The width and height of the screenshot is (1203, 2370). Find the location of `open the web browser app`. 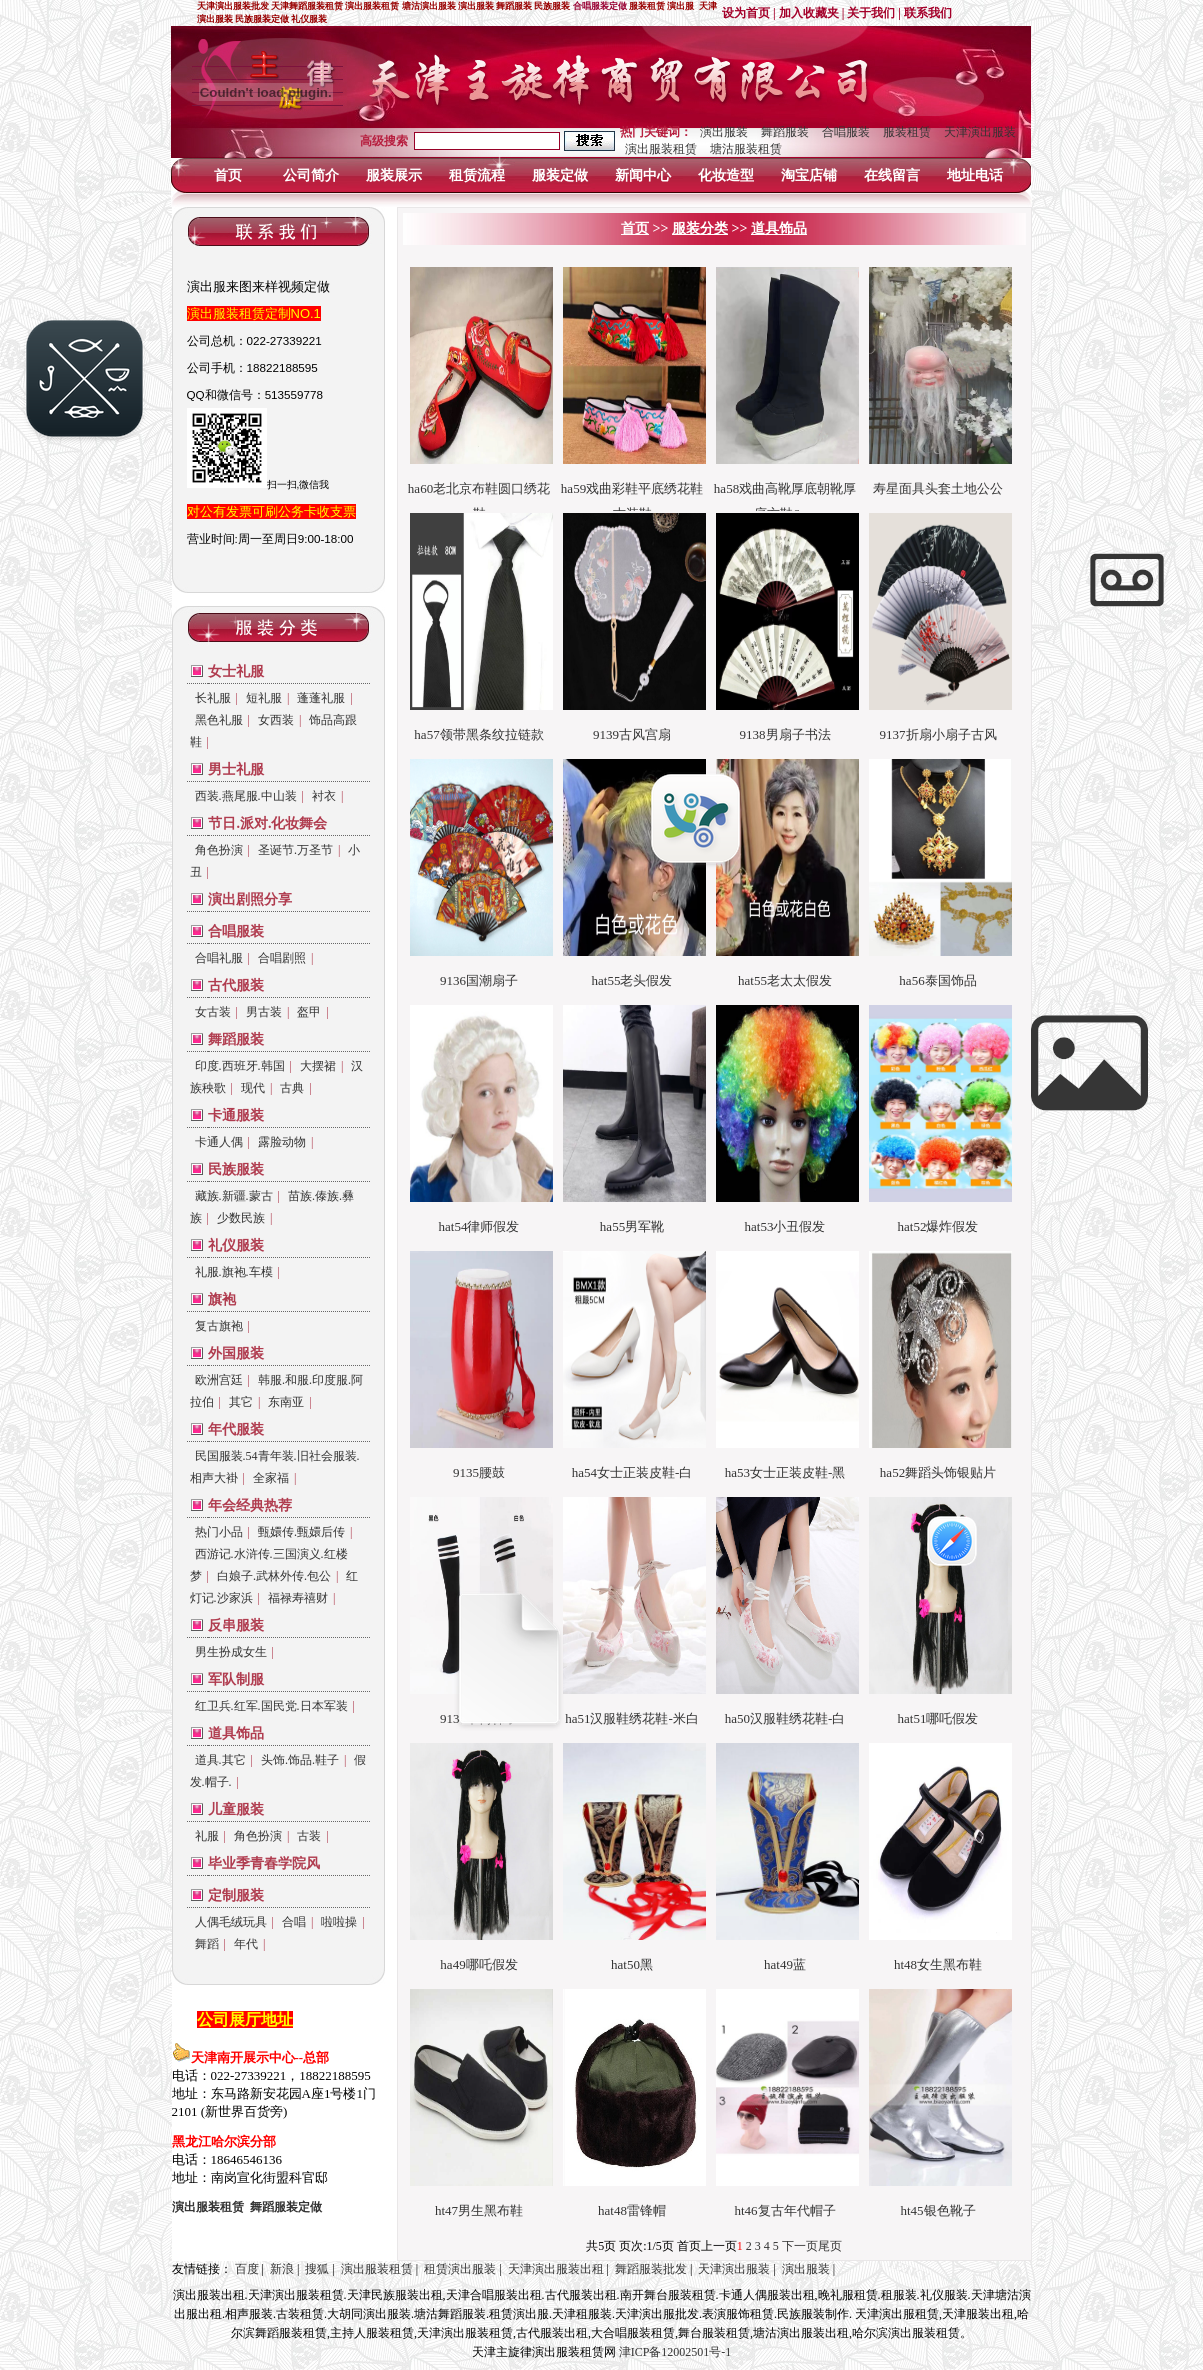

open the web browser app is located at coordinates (952, 1541).